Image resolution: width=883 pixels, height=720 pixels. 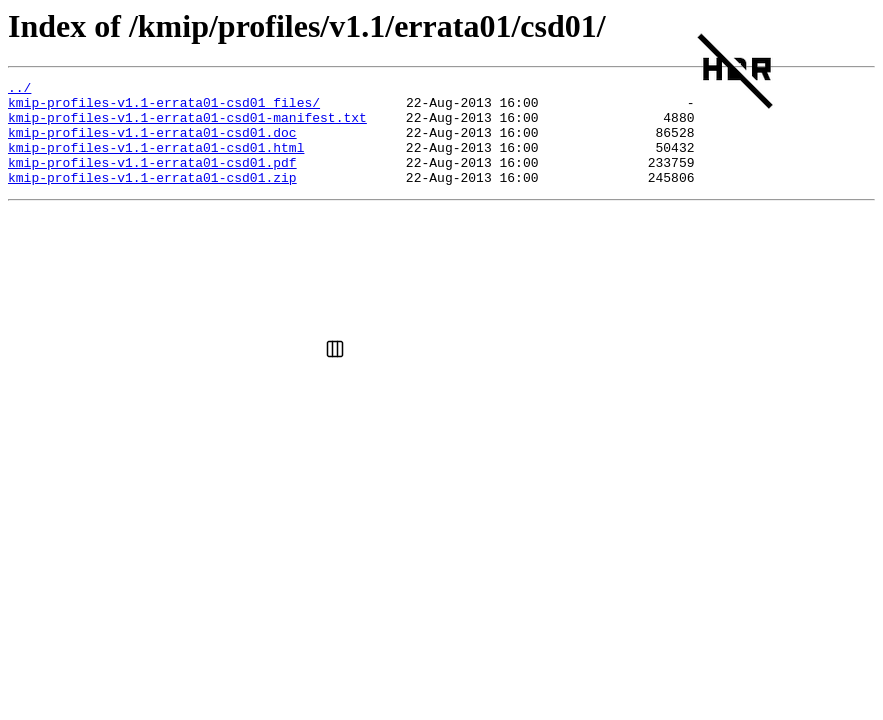 What do you see at coordinates (737, 69) in the screenshot?
I see `disable HDR mode in camera settings` at bounding box center [737, 69].